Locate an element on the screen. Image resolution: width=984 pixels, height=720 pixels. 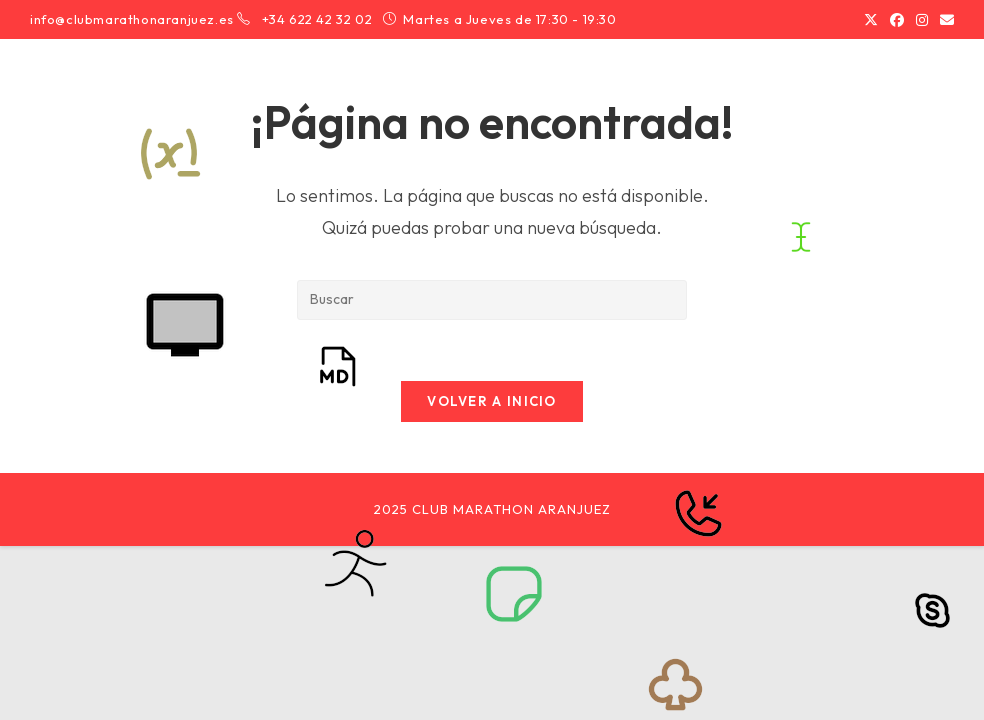
start a running or fitness activity is located at coordinates (357, 562).